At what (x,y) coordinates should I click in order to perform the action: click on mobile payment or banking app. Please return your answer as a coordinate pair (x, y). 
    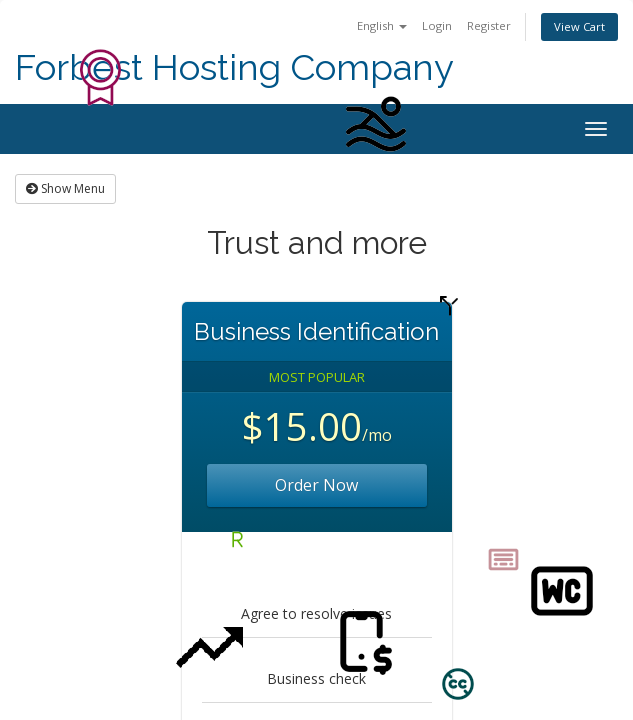
    Looking at the image, I should click on (361, 641).